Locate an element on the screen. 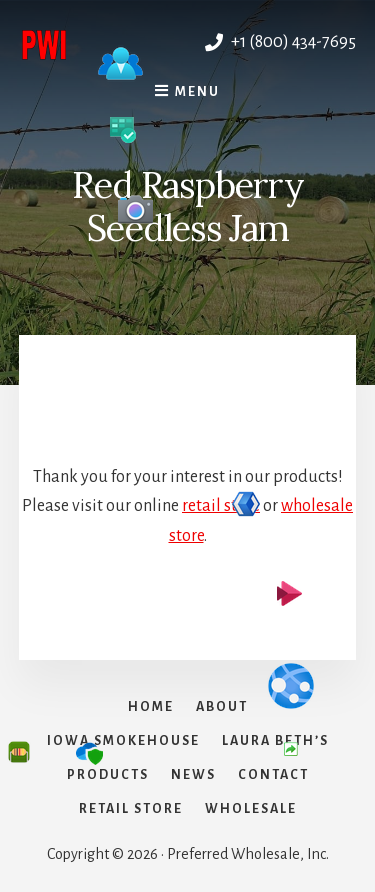 The height and width of the screenshot is (892, 375). OneDrive file protected by cloud security is located at coordinates (89, 751).